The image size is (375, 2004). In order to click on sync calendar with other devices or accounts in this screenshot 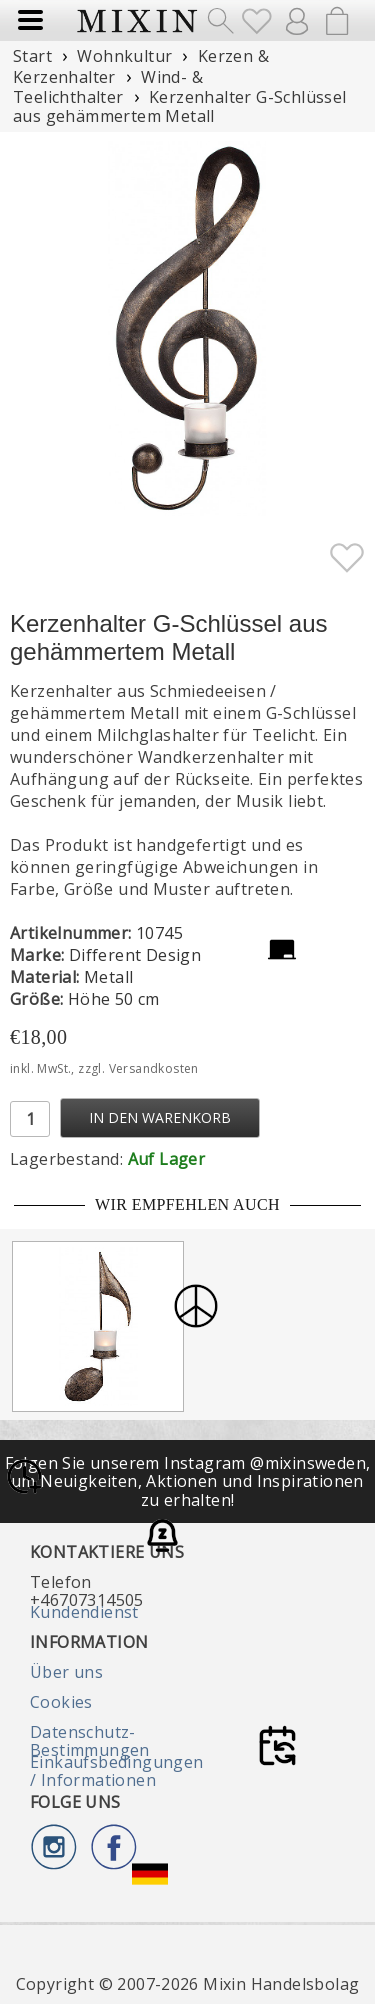, I will do `click(277, 1745)`.